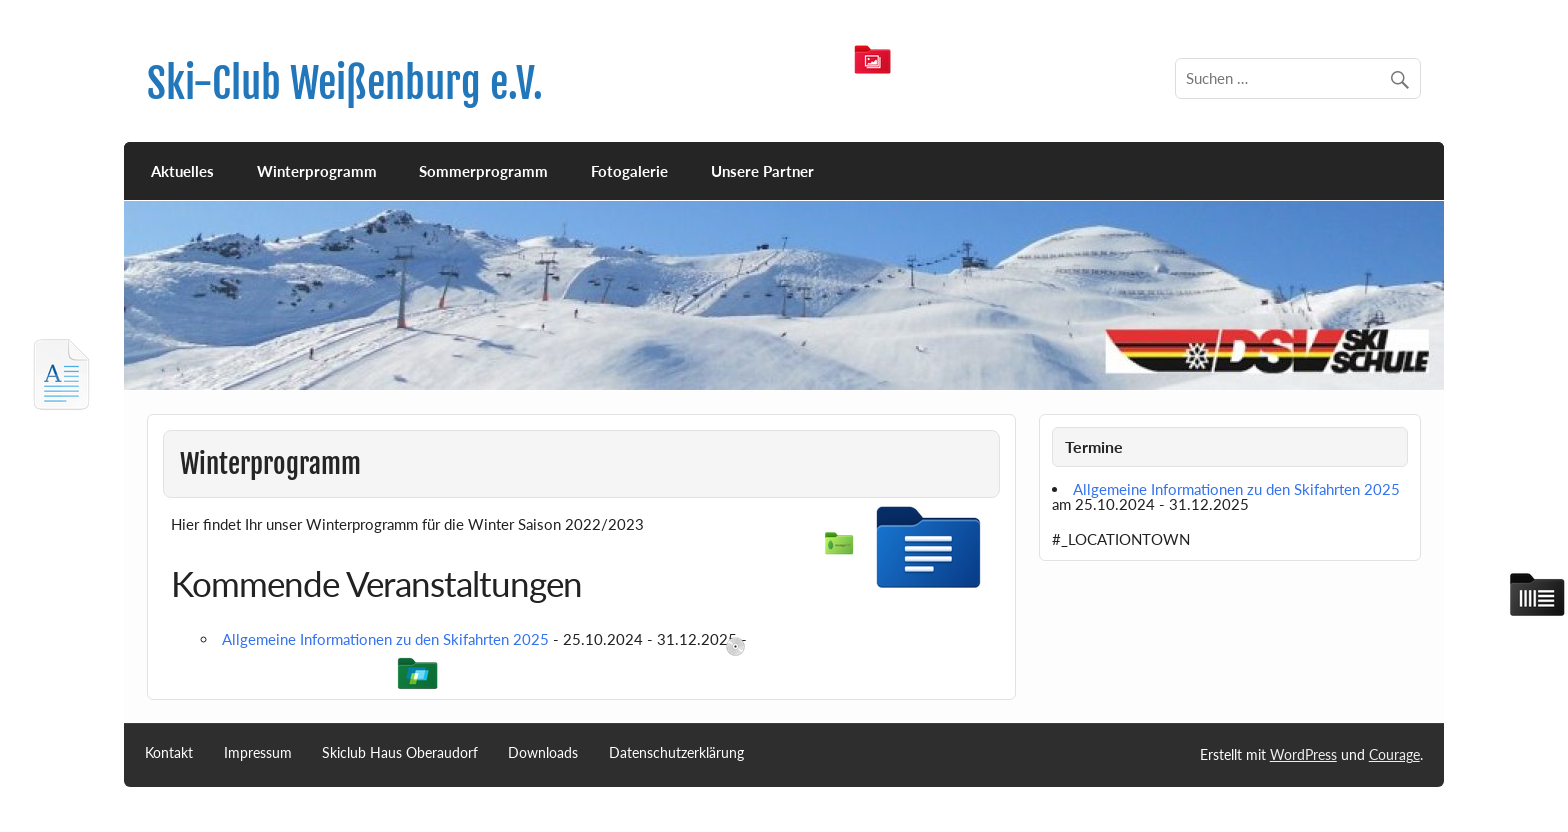 Image resolution: width=1568 pixels, height=832 pixels. I want to click on open a word processing document, so click(61, 374).